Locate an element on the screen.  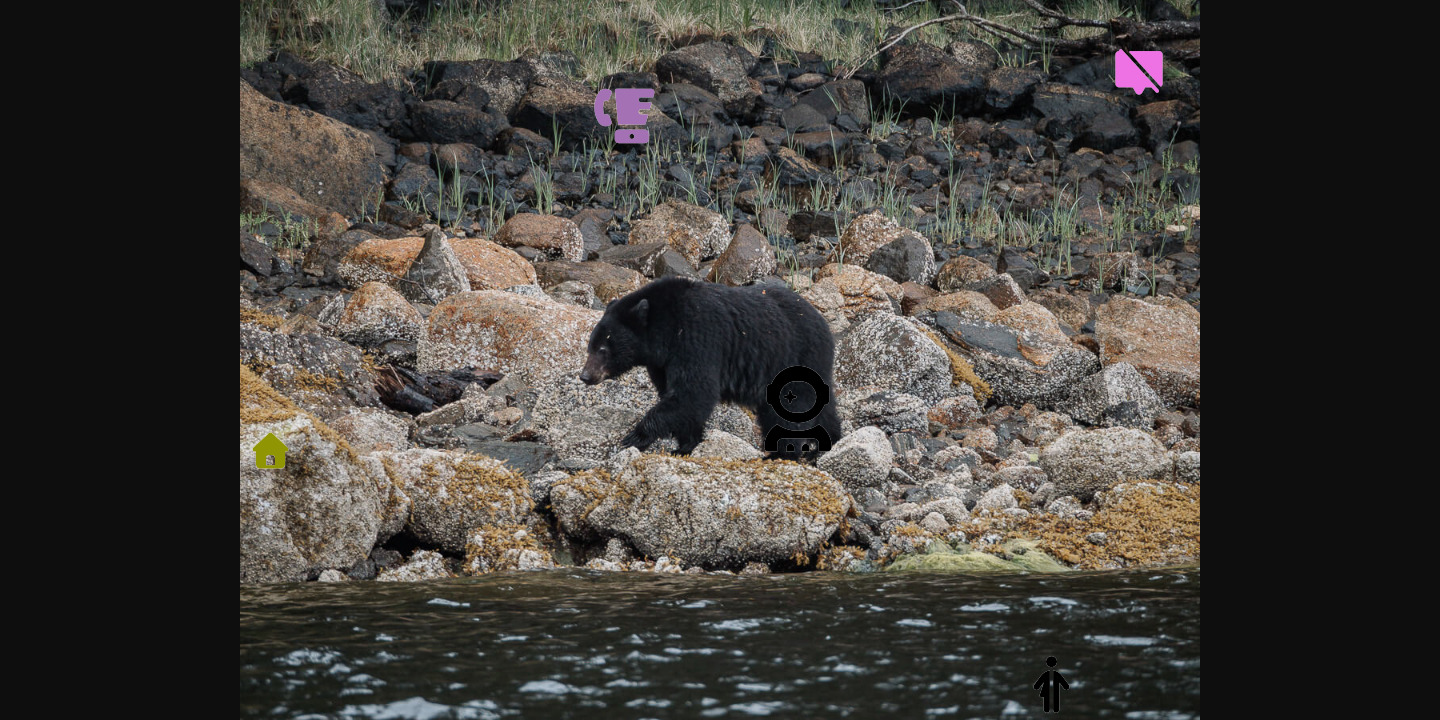
navigate to home screen is located at coordinates (270, 450).